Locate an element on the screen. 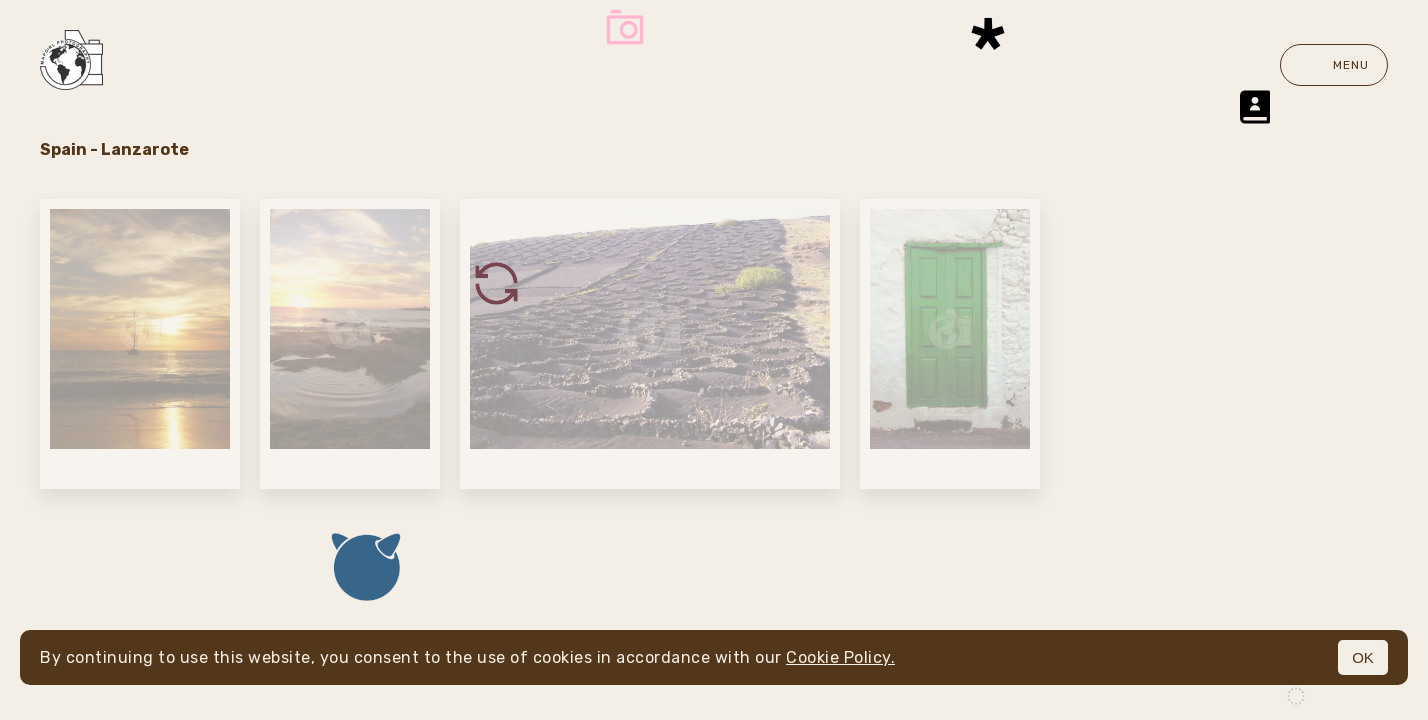 The image size is (1428, 720). open contacts or address book is located at coordinates (1255, 107).